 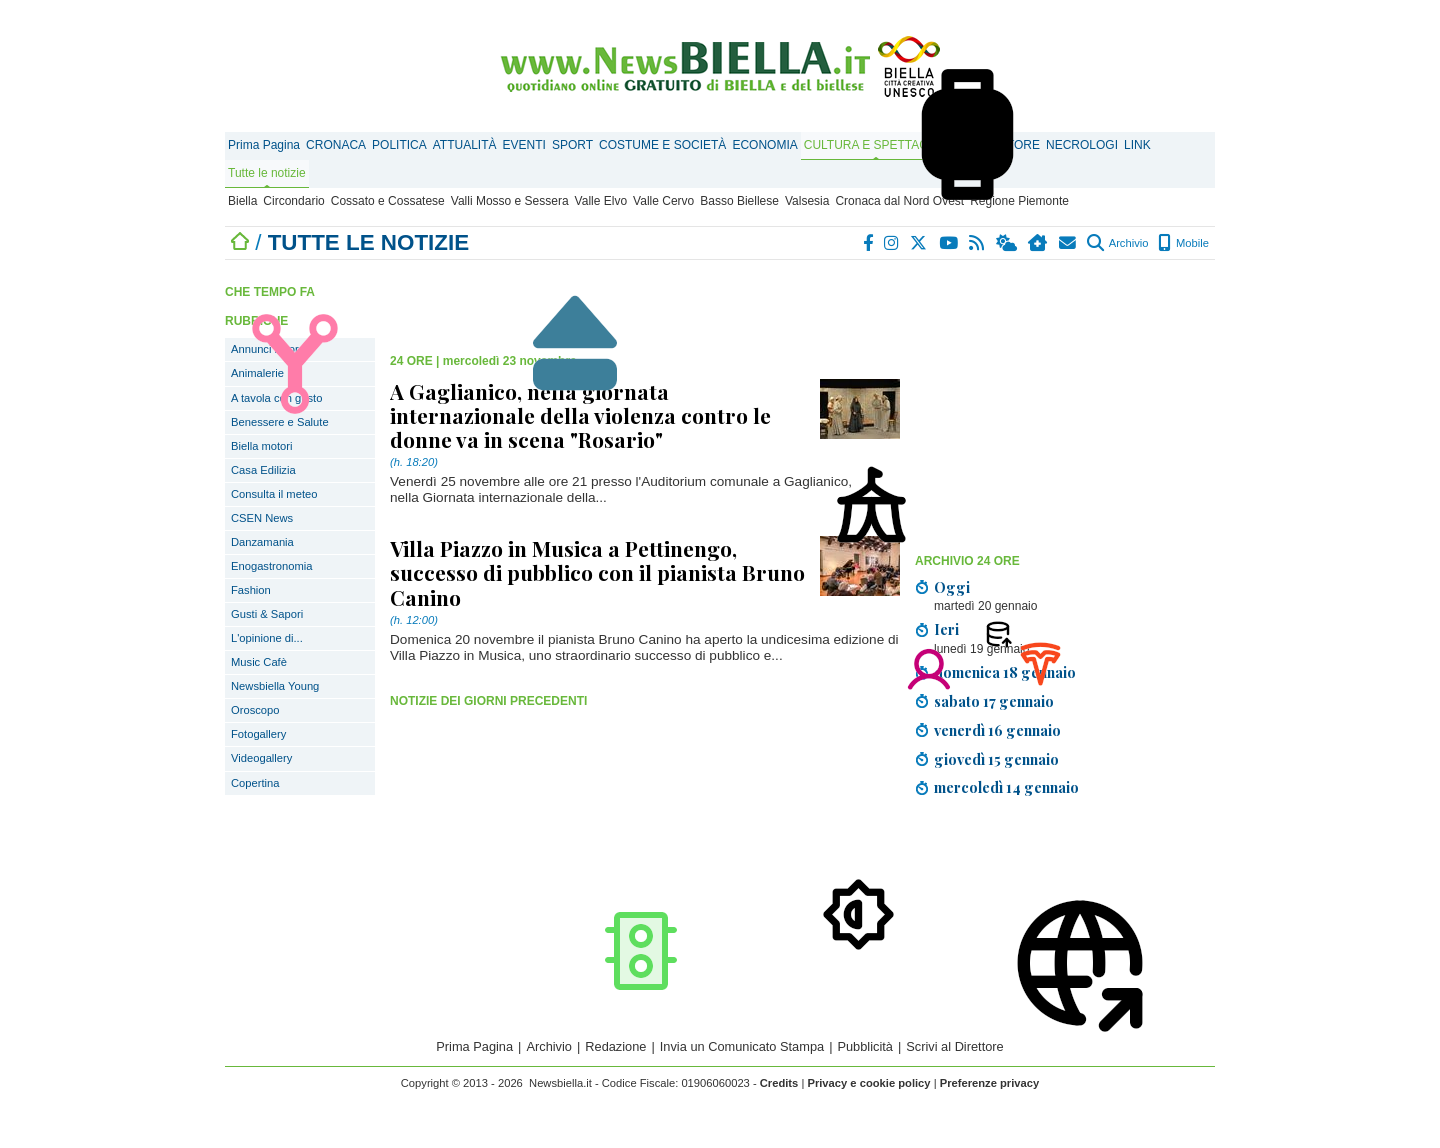 I want to click on share content to the web, so click(x=1080, y=963).